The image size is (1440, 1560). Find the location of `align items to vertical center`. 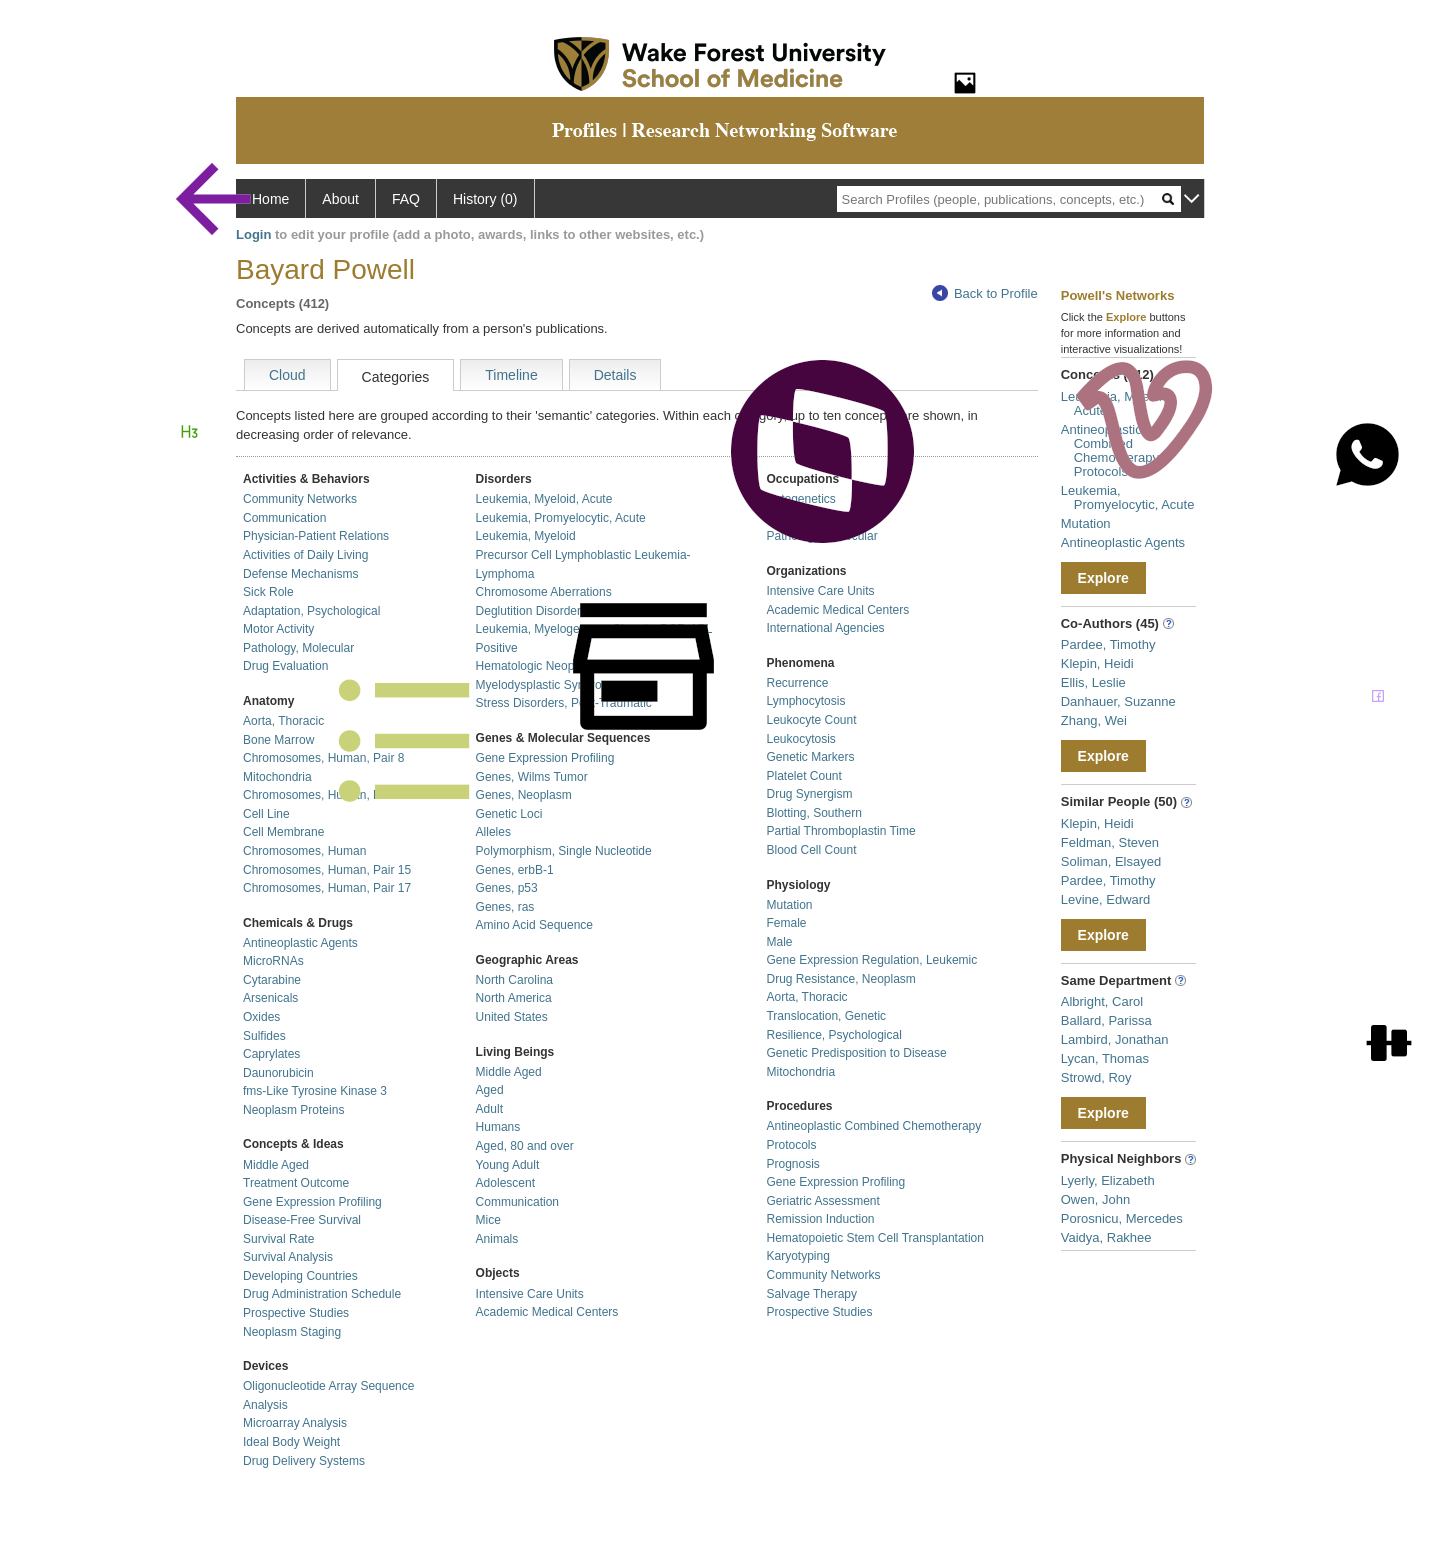

align items to vertical center is located at coordinates (1389, 1043).